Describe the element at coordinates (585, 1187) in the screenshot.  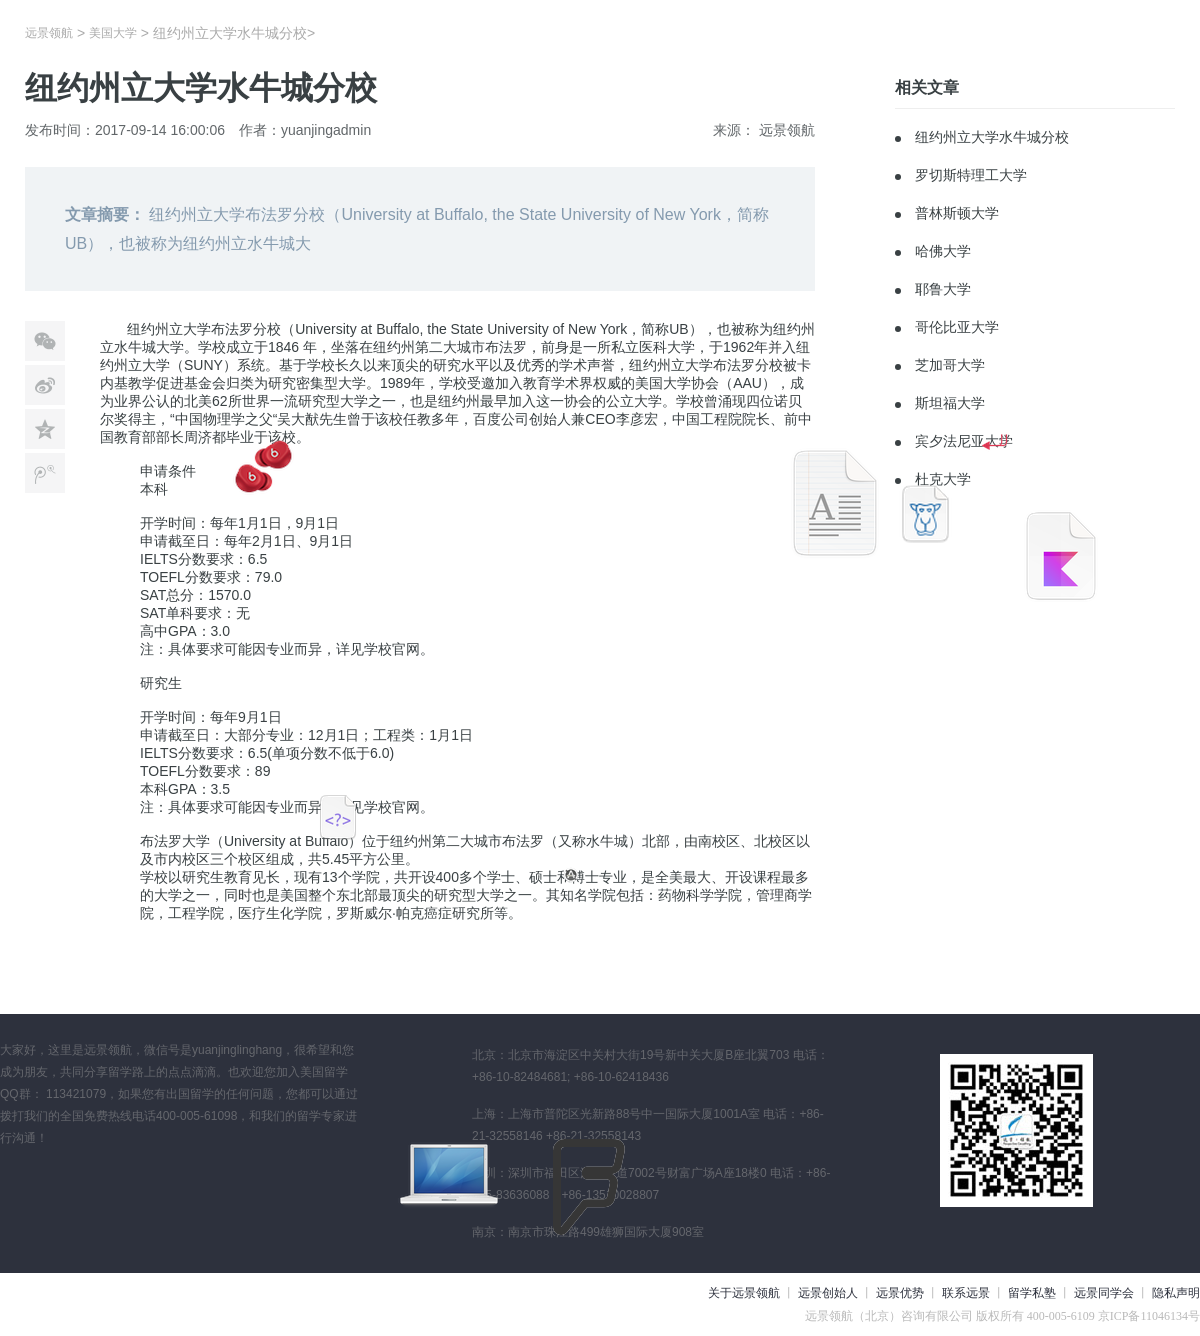
I see `connect your foursquare account` at that location.